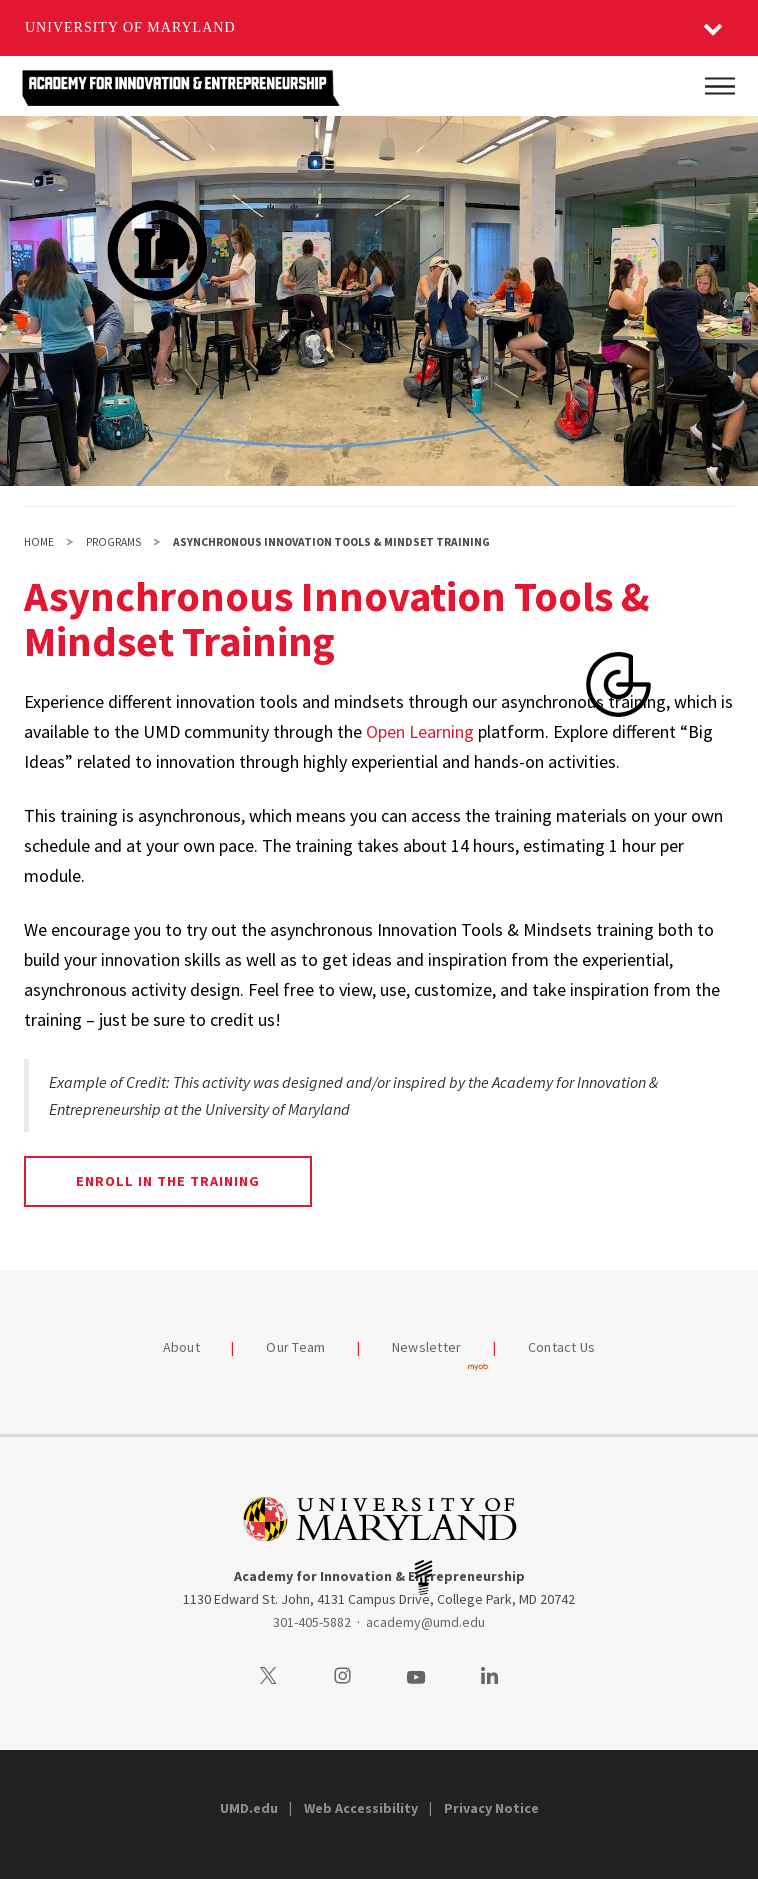 The width and height of the screenshot is (758, 1879). Describe the element at coordinates (478, 1367) in the screenshot. I see `access MYOB accounting software` at that location.